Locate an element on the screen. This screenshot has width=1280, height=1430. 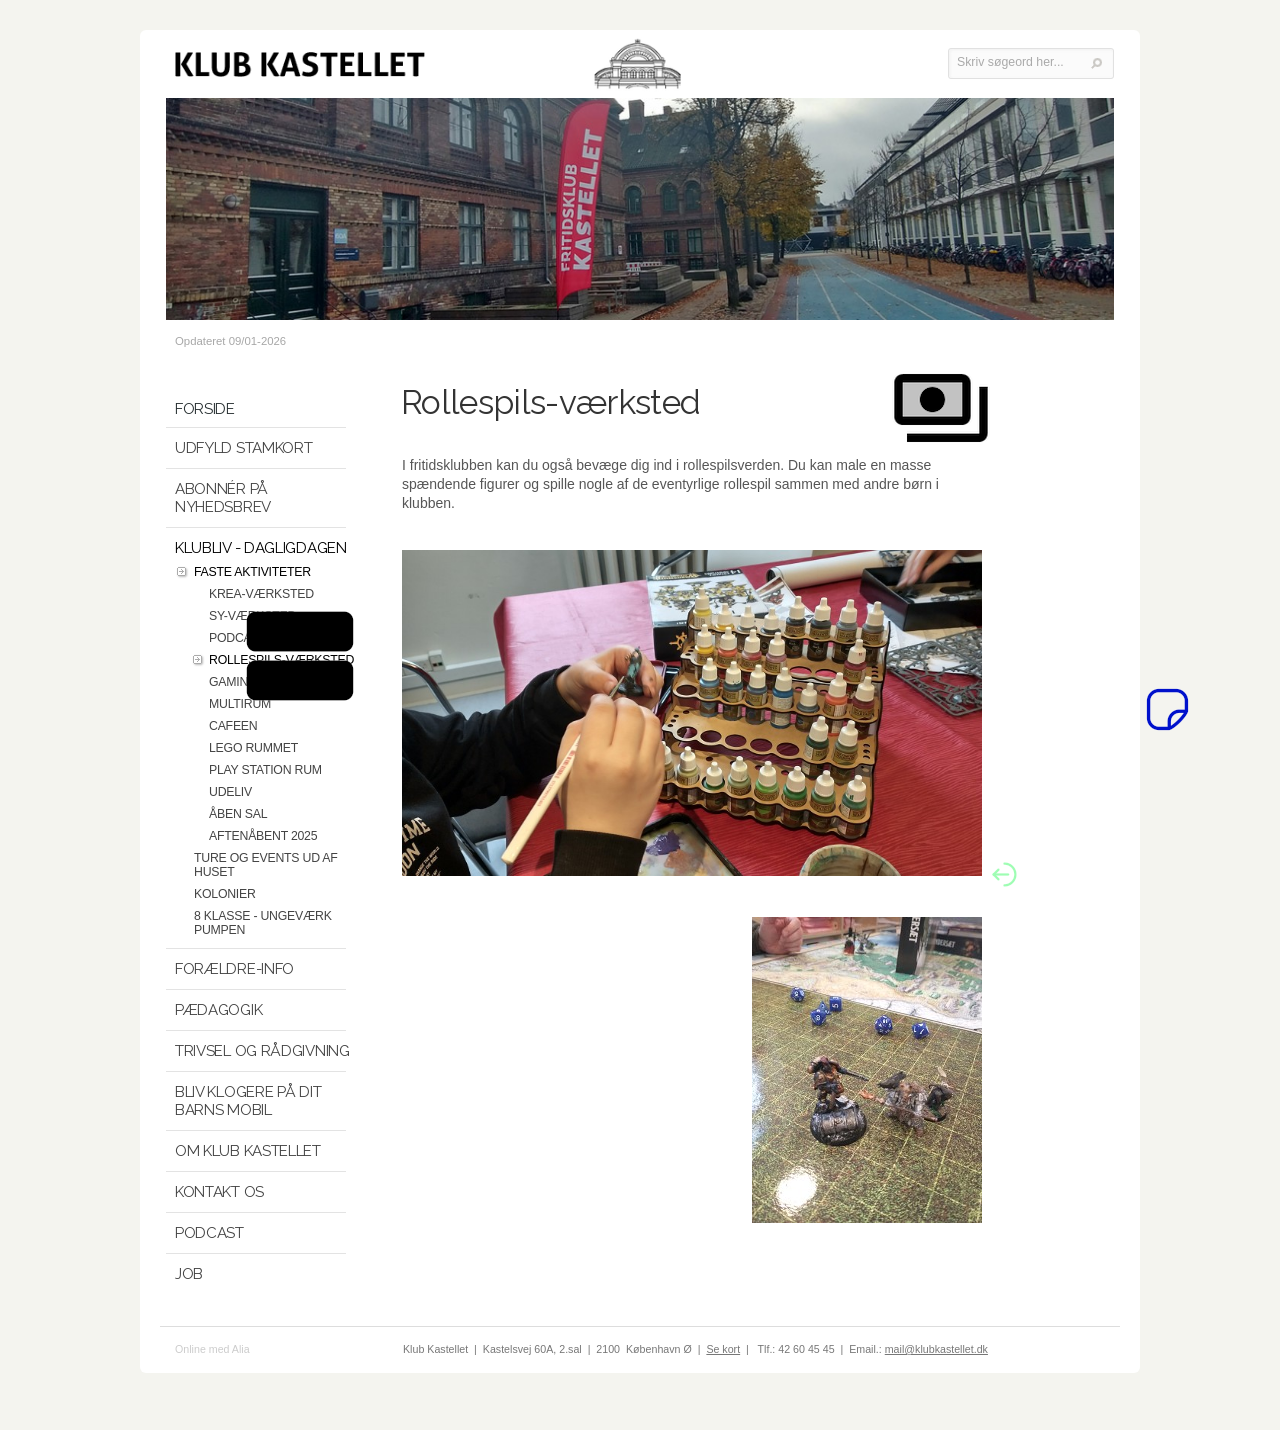
access payment methods is located at coordinates (941, 408).